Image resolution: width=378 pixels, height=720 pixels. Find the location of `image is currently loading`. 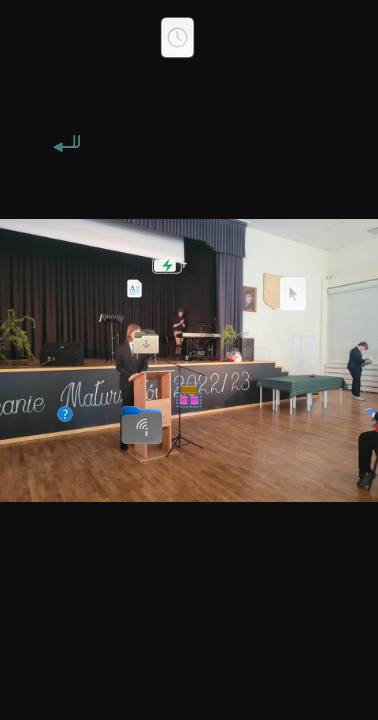

image is currently loading is located at coordinates (177, 37).